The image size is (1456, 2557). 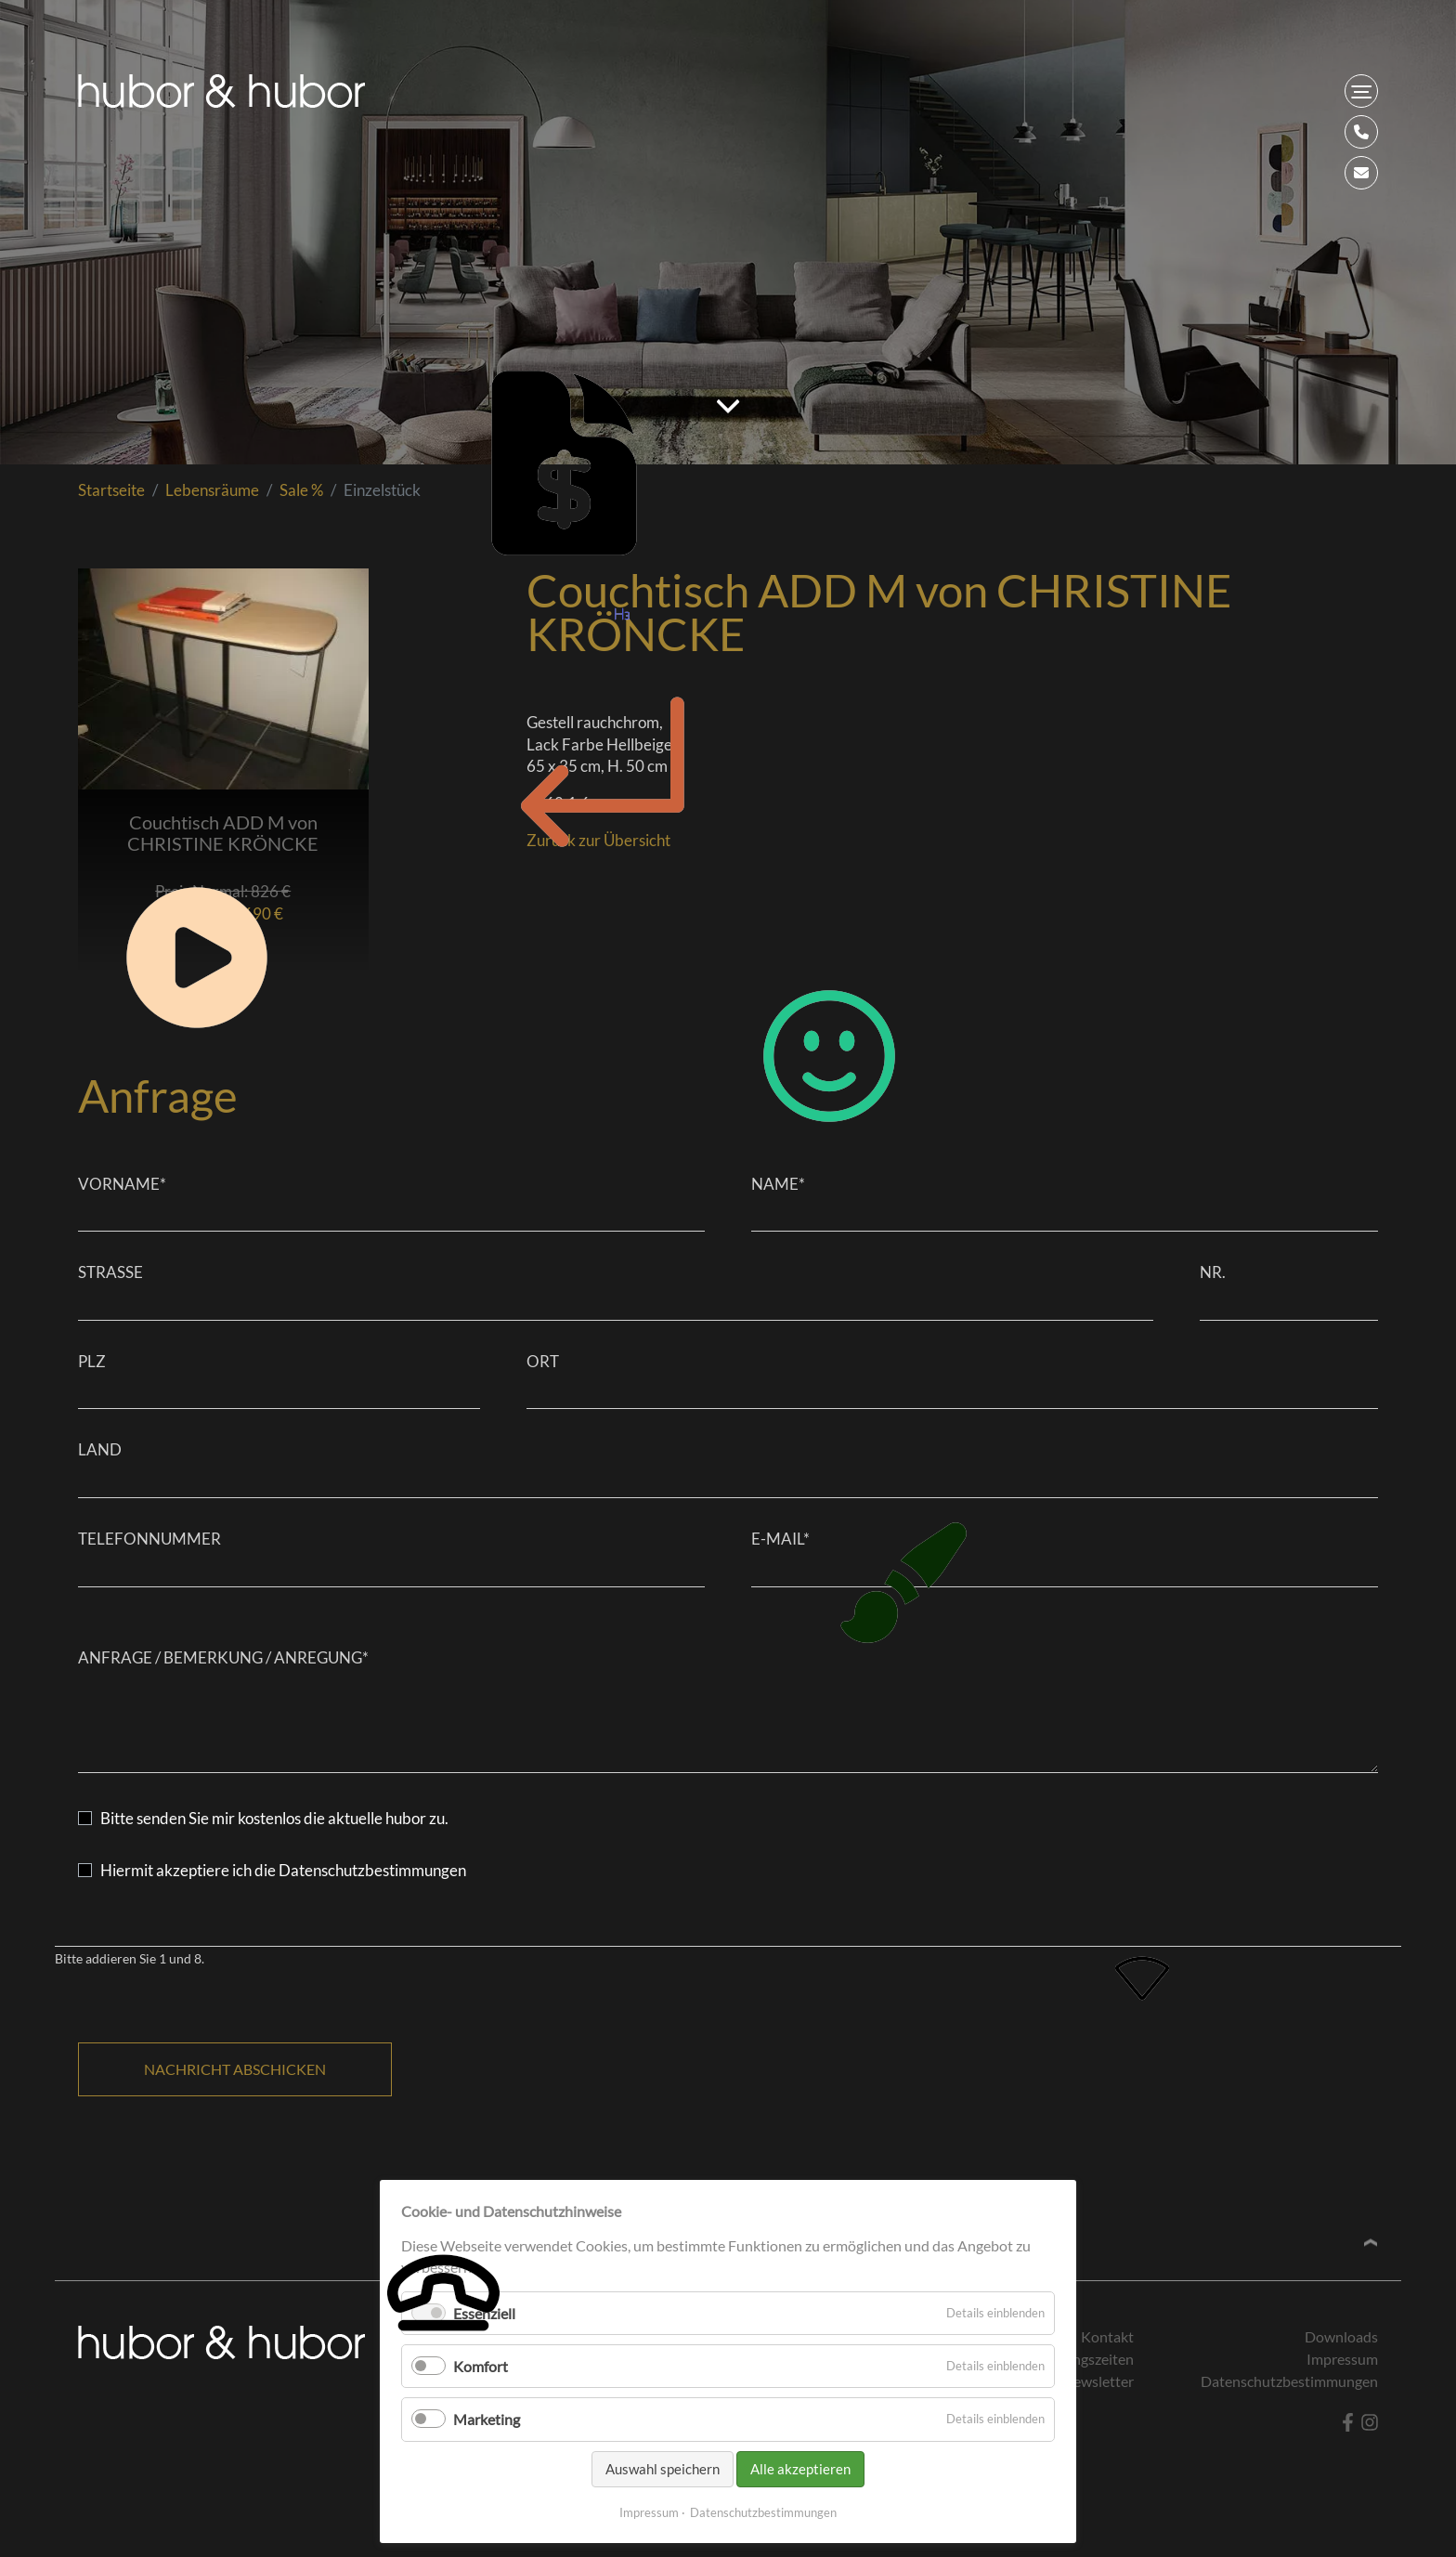 What do you see at coordinates (906, 1583) in the screenshot?
I see `access drawing or painting tools` at bounding box center [906, 1583].